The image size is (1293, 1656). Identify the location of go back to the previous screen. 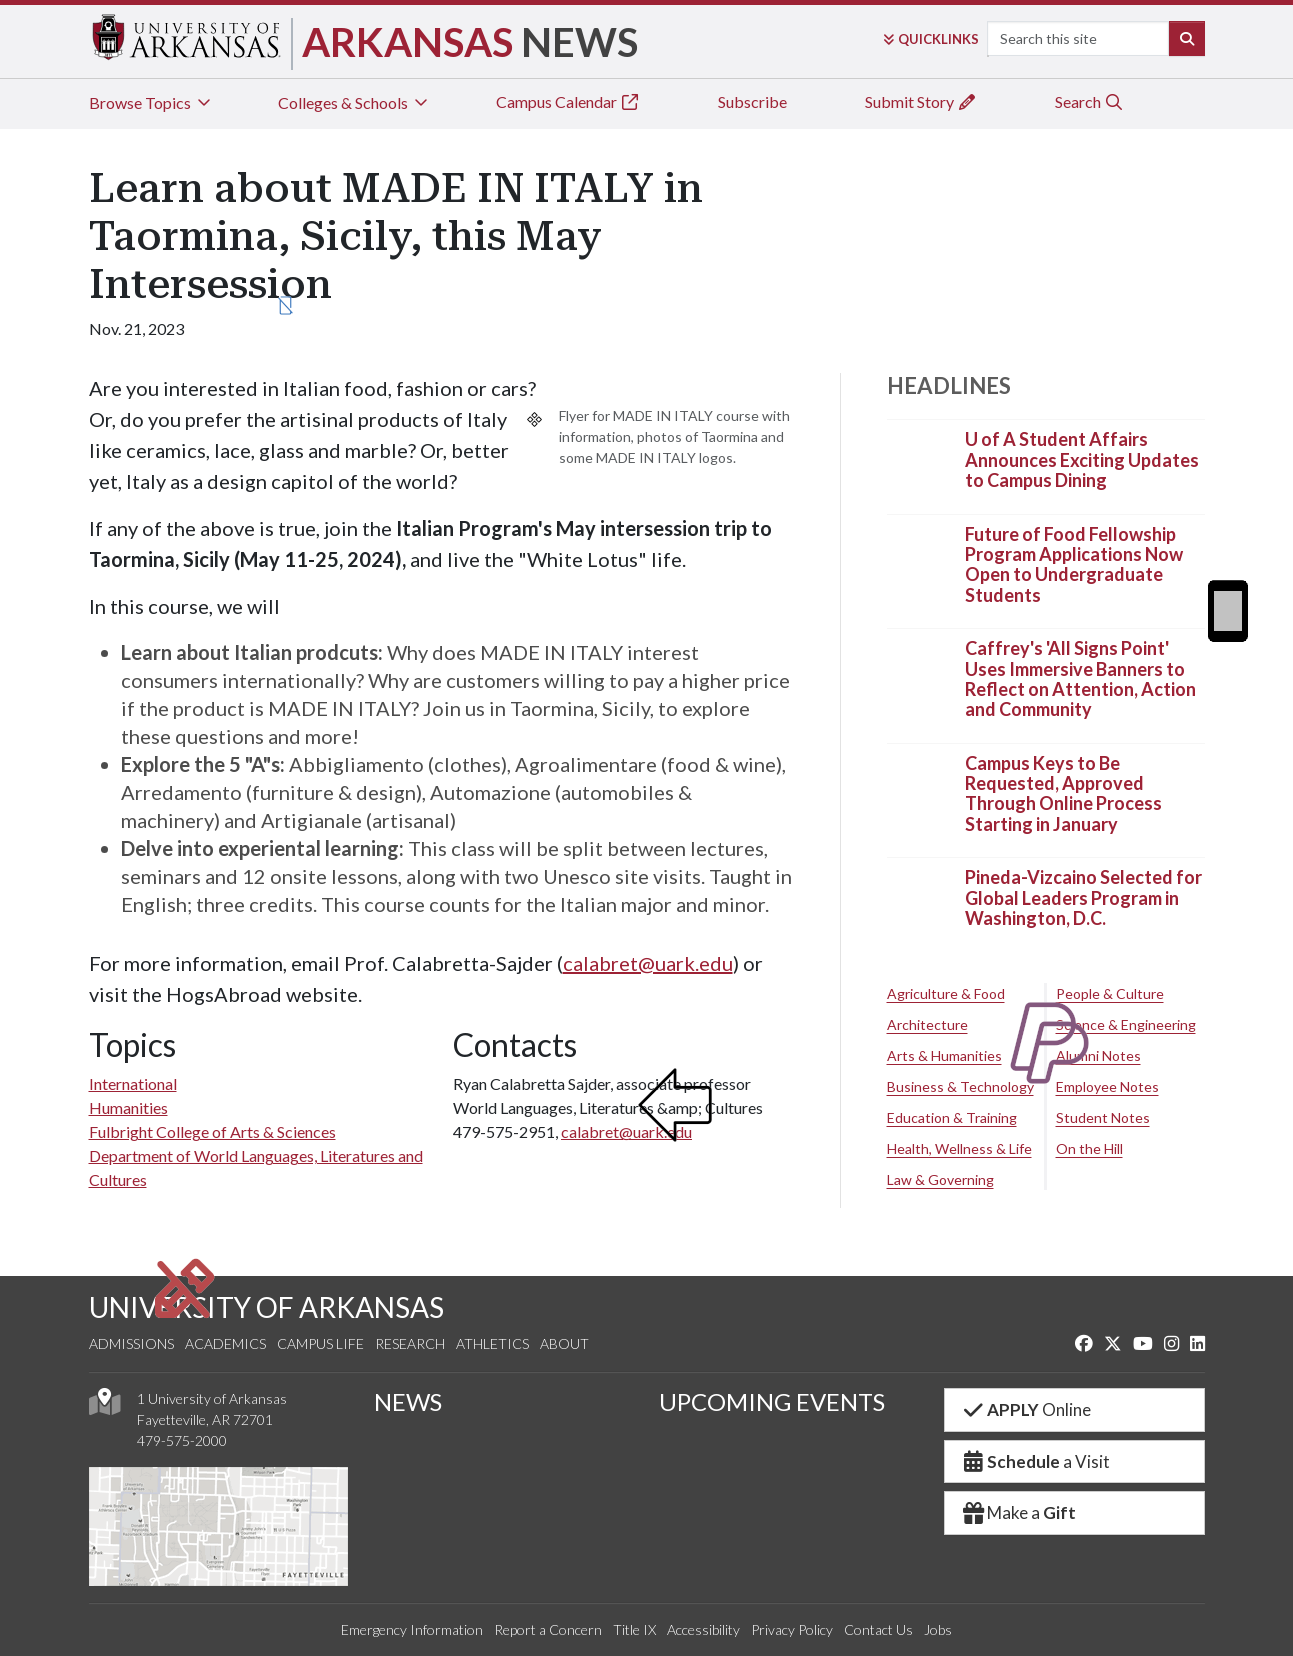
(678, 1105).